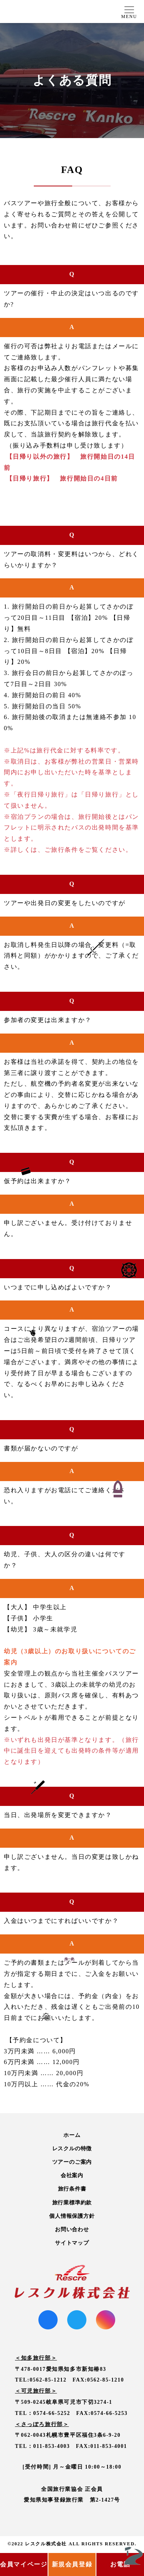  I want to click on view hiking or walking trail routes, so click(133, 2555).